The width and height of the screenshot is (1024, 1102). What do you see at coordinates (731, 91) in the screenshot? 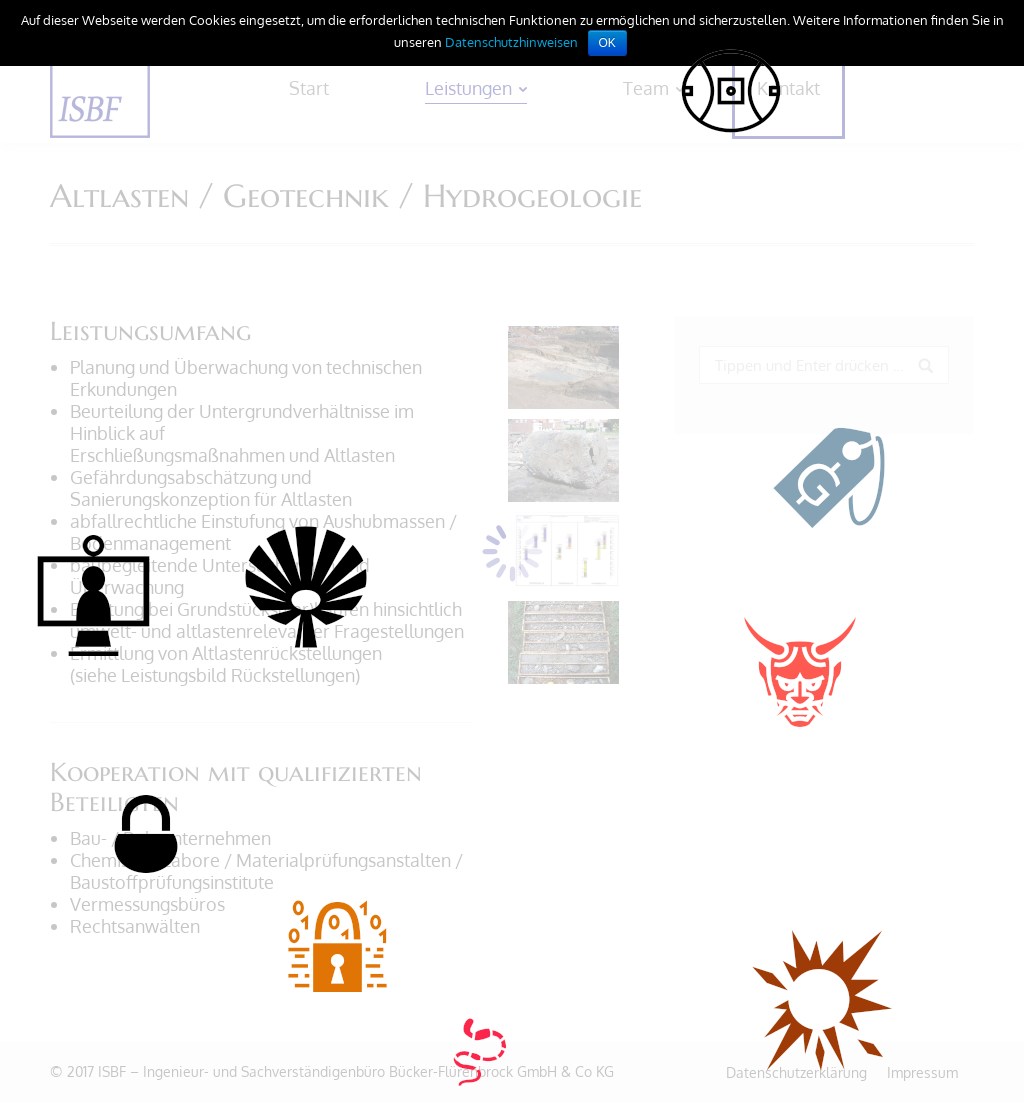
I see `view football/rugby field layout` at bounding box center [731, 91].